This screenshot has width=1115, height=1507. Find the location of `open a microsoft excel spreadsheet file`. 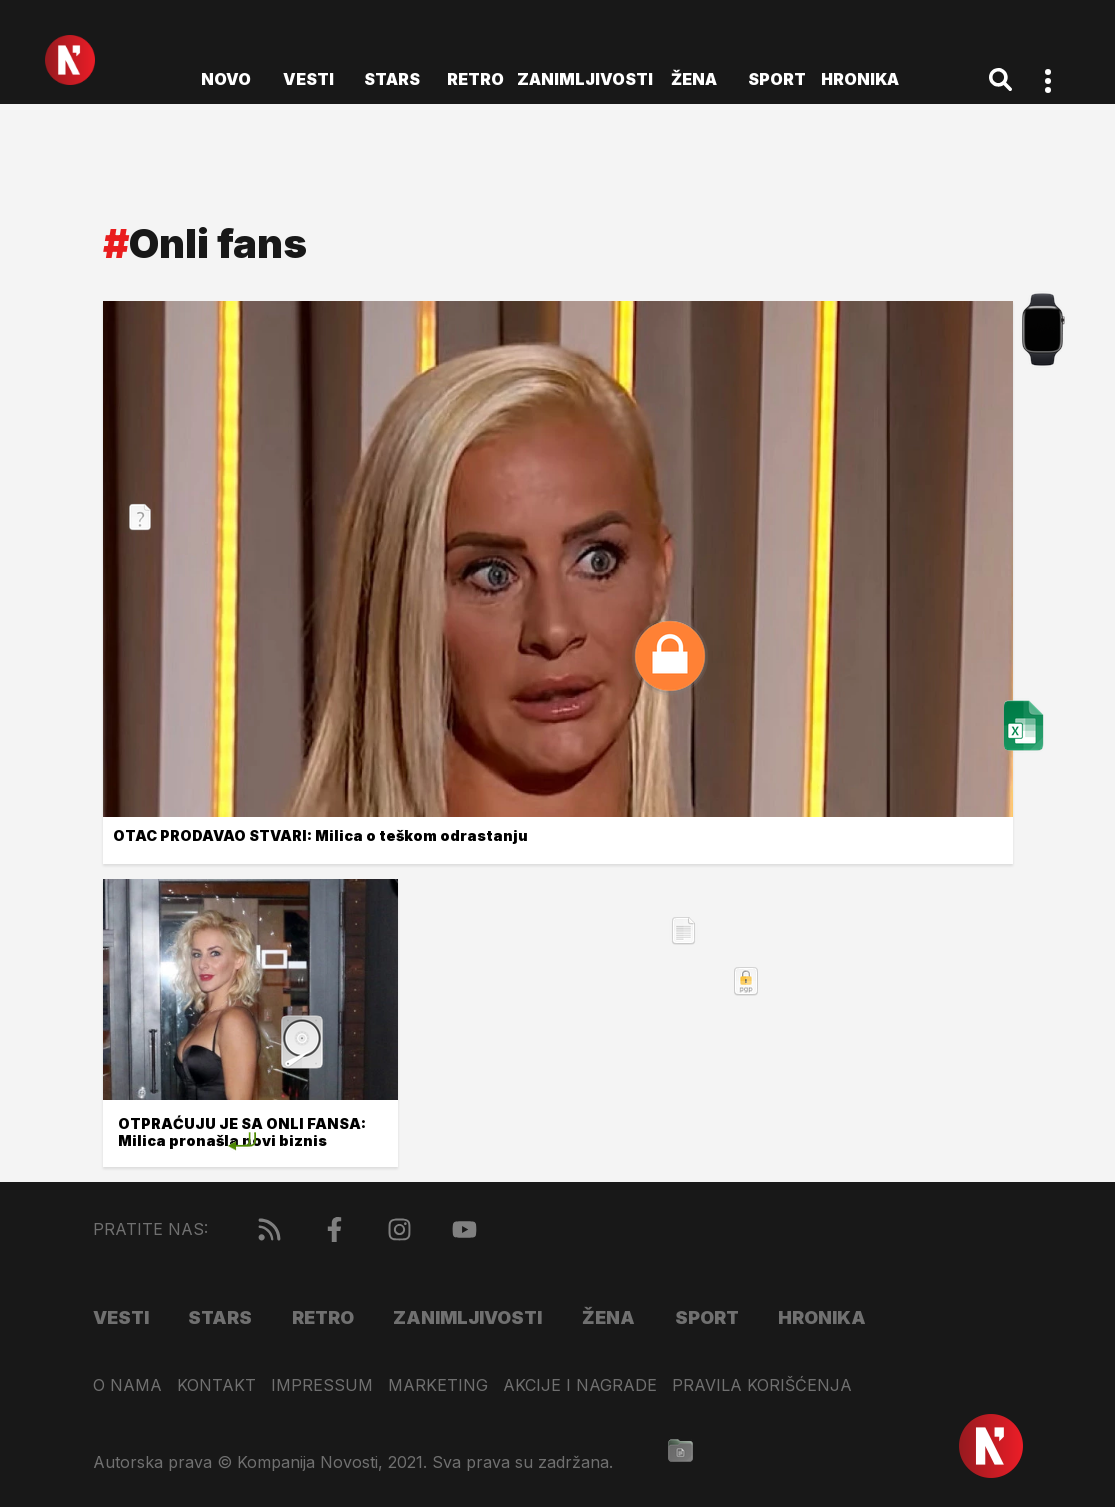

open a microsoft excel spreadsheet file is located at coordinates (1023, 725).